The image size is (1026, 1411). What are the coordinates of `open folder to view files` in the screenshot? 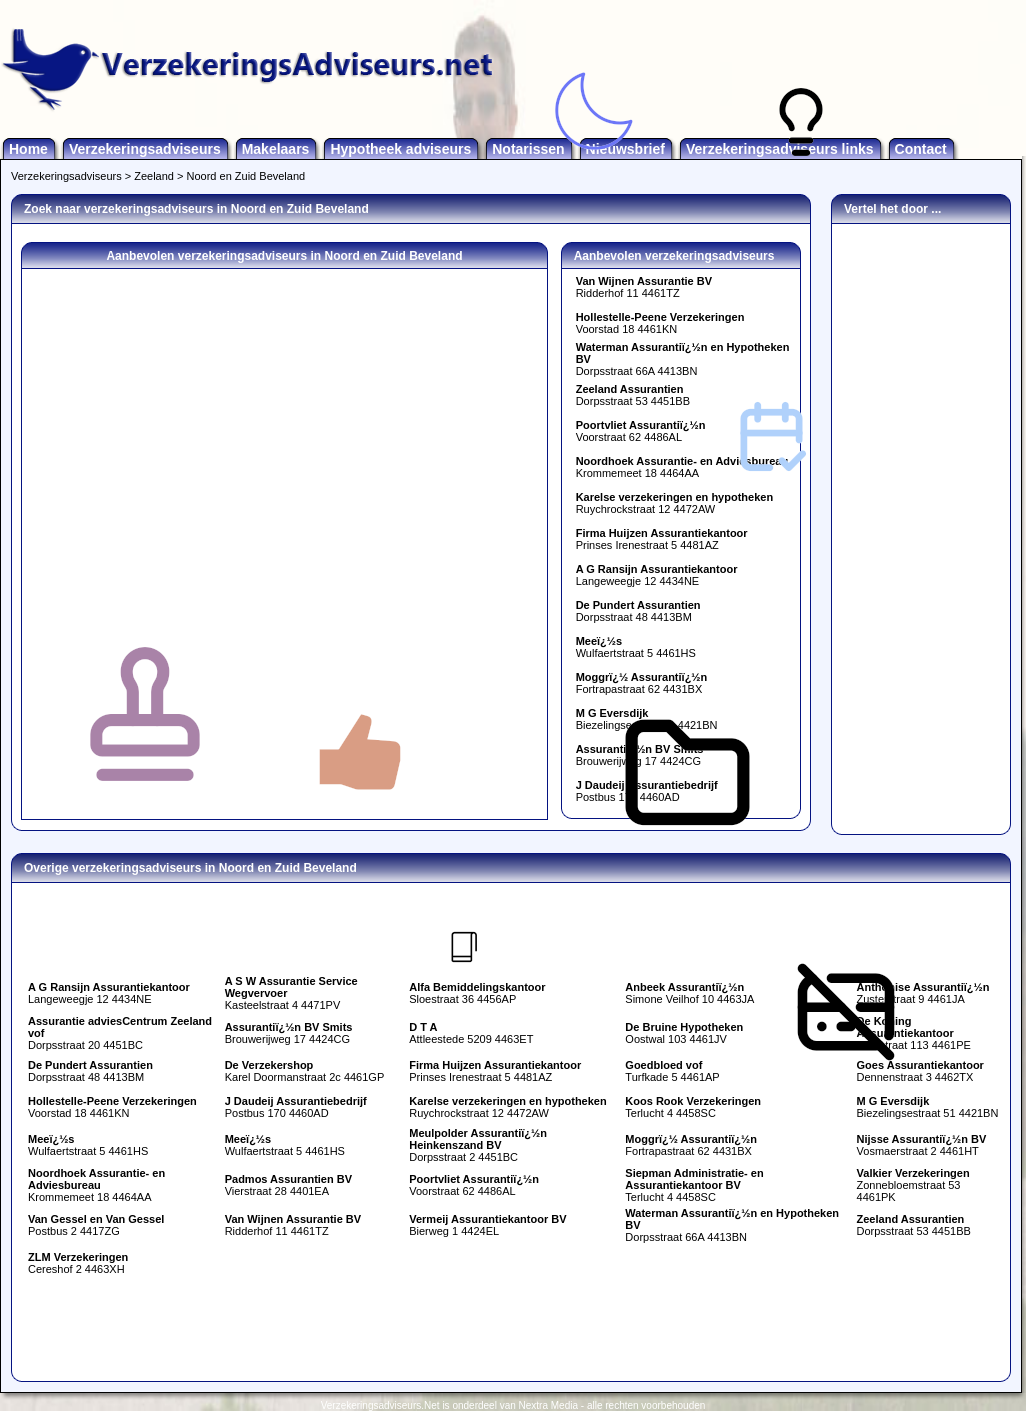 It's located at (687, 775).